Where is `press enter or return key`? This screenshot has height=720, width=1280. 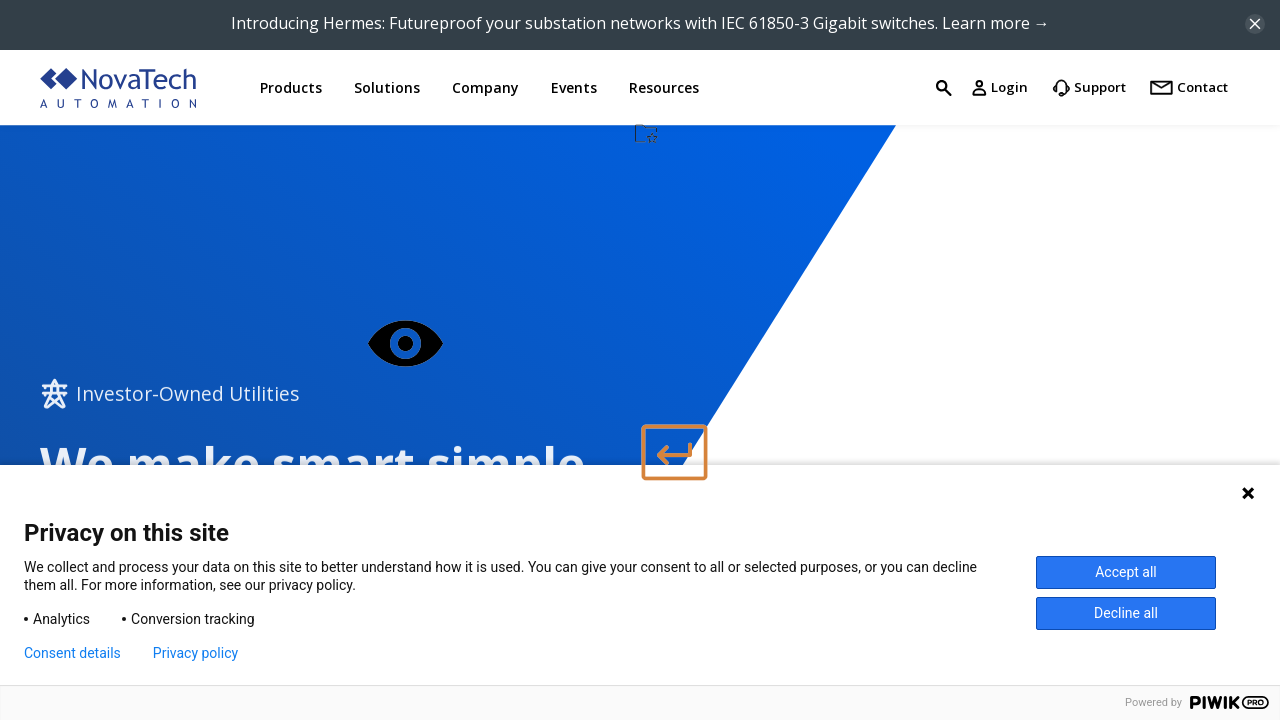 press enter or return key is located at coordinates (674, 452).